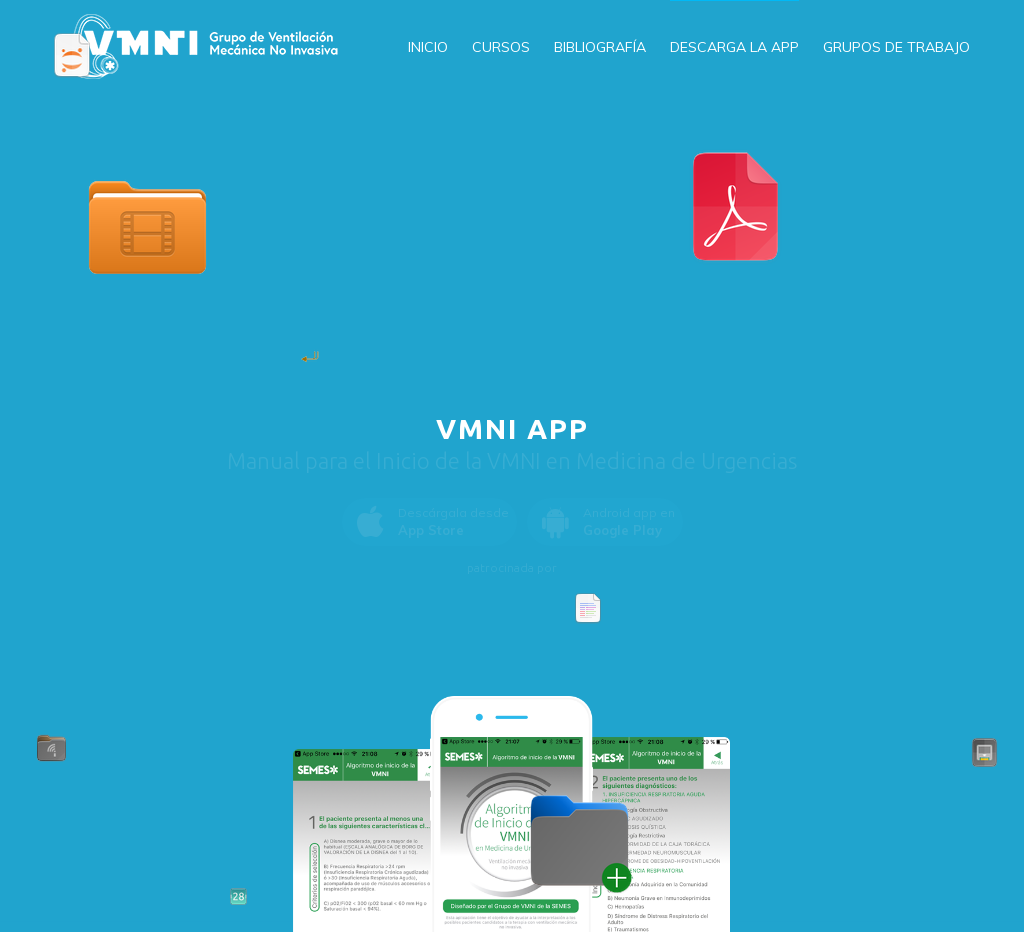 The height and width of the screenshot is (943, 1024). What do you see at coordinates (579, 840) in the screenshot?
I see `create a new folder` at bounding box center [579, 840].